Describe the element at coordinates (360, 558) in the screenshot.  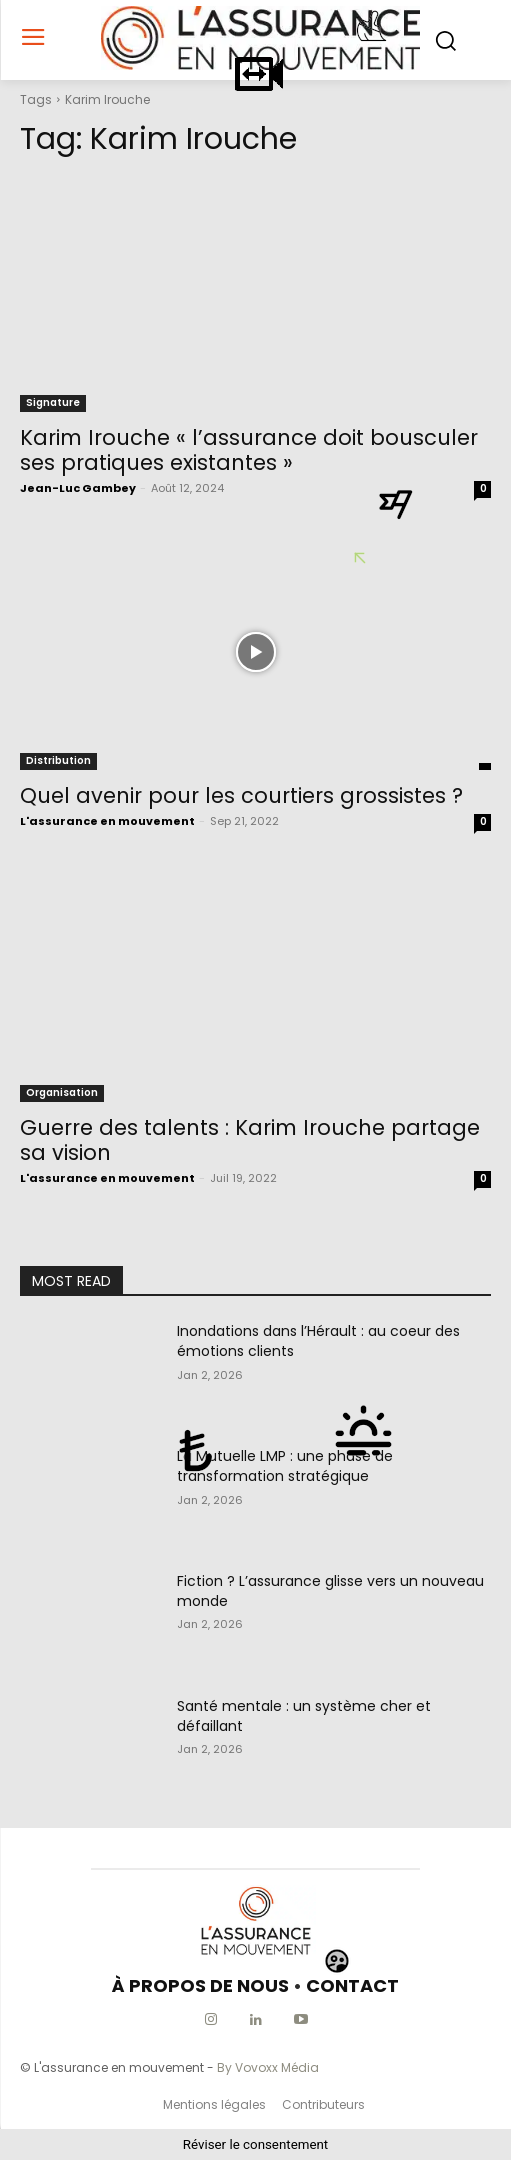
I see `navigate back to previous screen` at that location.